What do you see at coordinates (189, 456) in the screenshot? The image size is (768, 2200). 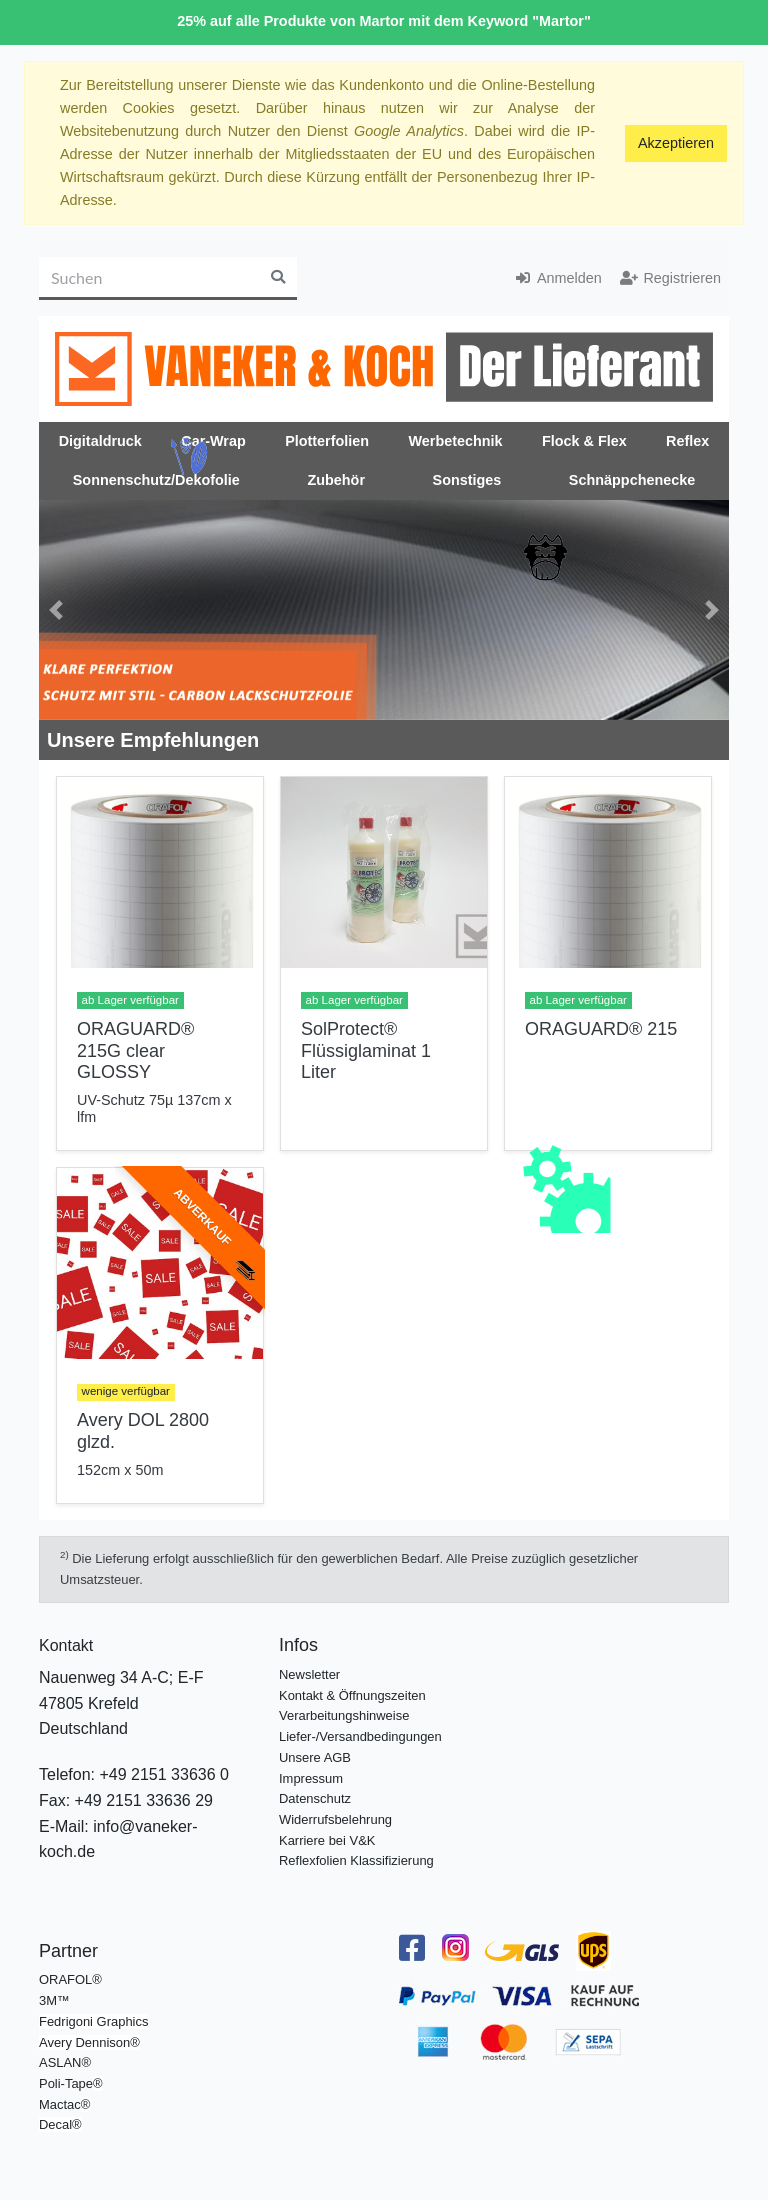 I see `access tribal or primitive gear category` at bounding box center [189, 456].